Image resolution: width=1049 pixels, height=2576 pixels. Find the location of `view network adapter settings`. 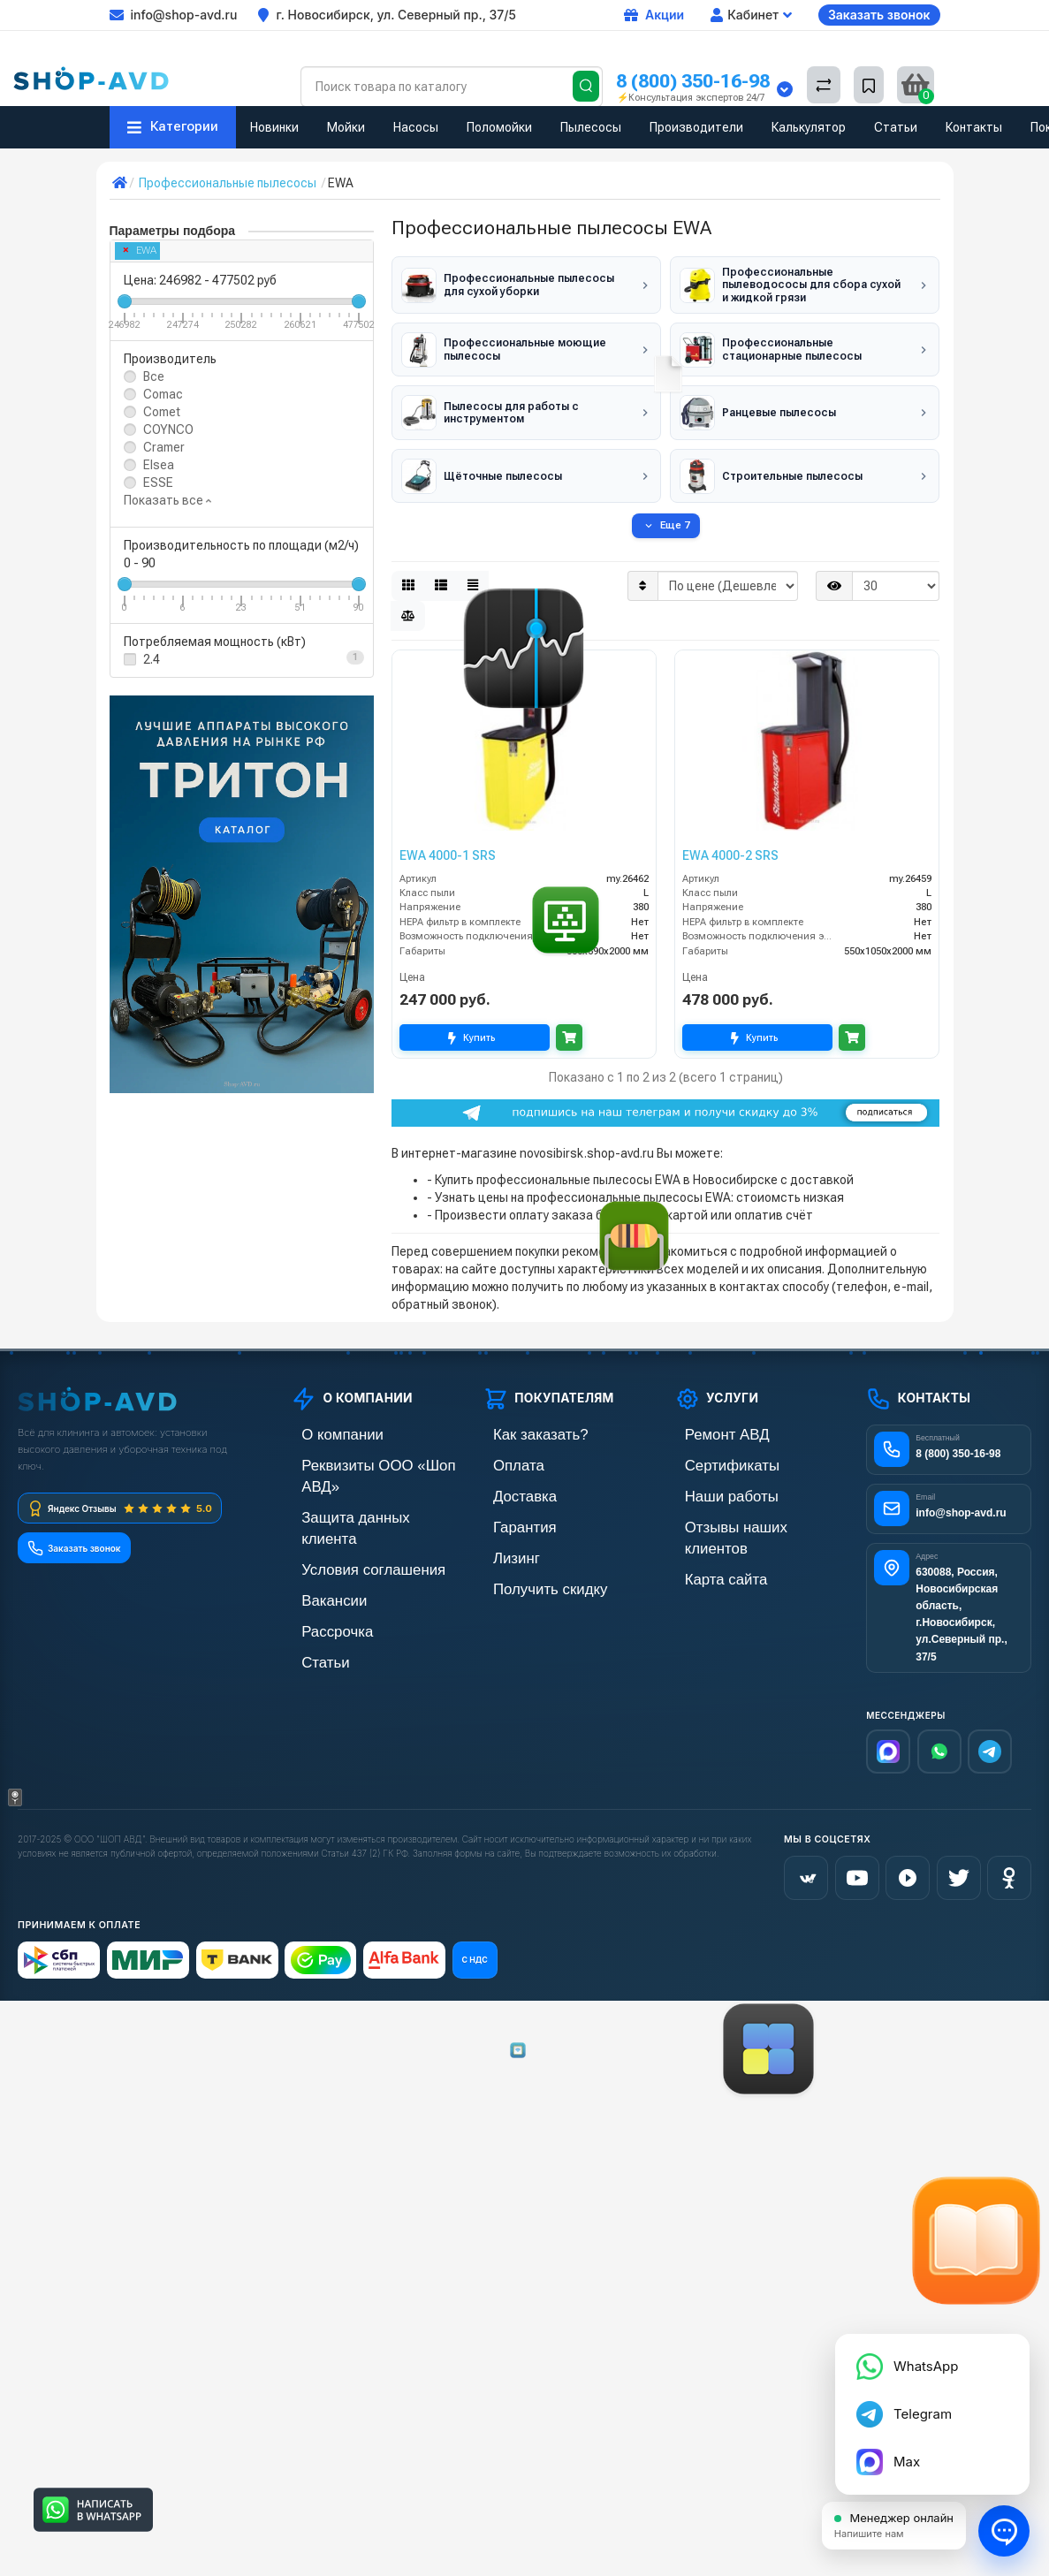

view network adapter settings is located at coordinates (518, 2050).